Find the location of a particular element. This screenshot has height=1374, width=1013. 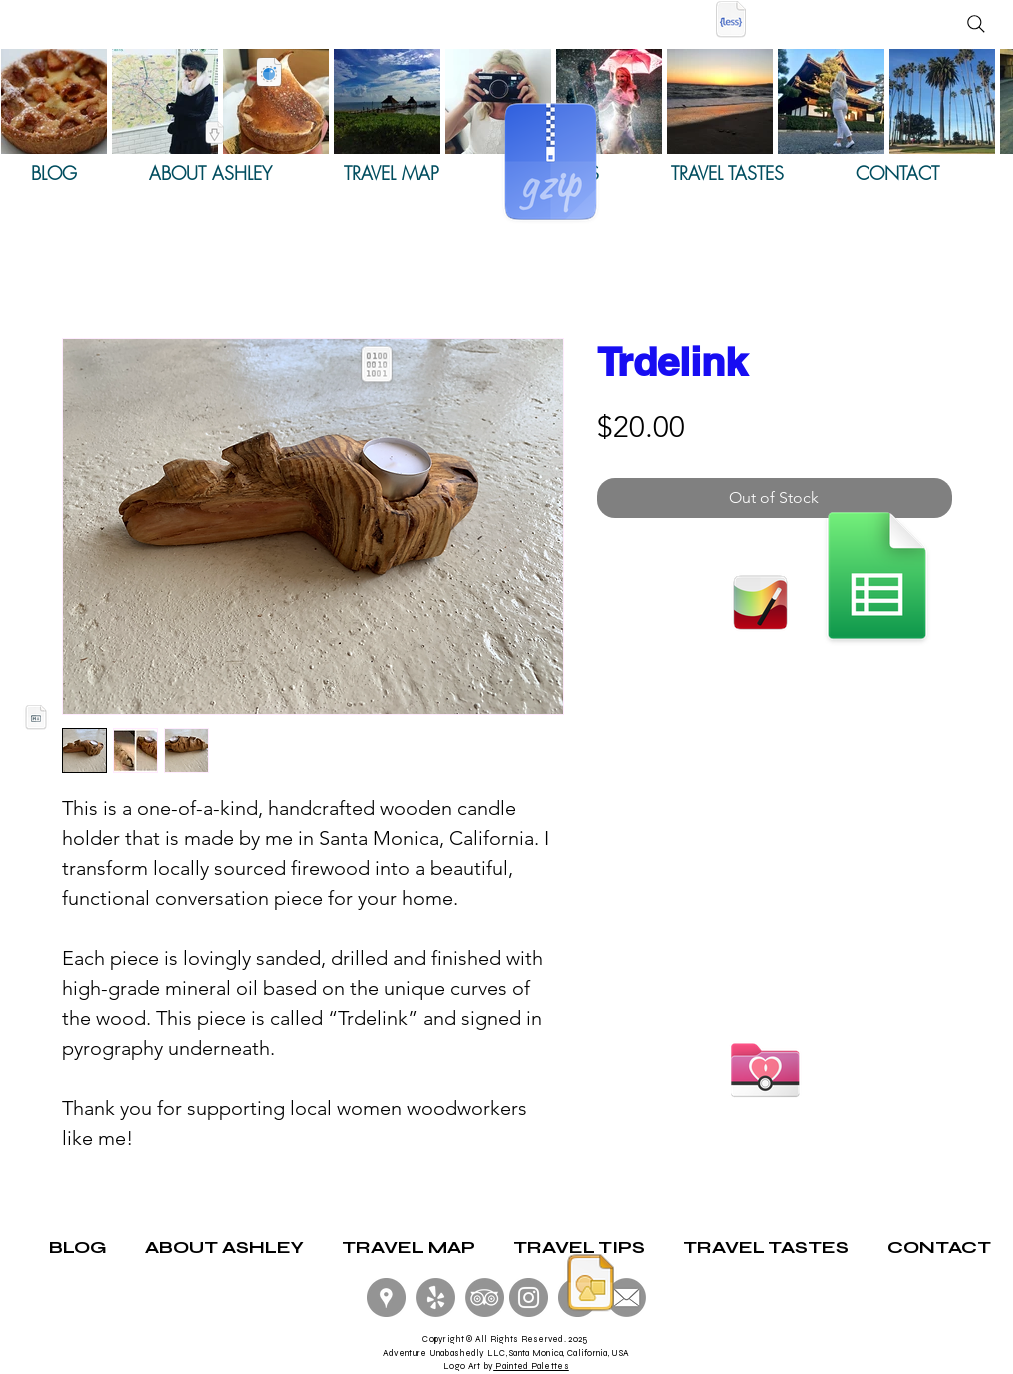

open a spreadsheet file is located at coordinates (877, 578).